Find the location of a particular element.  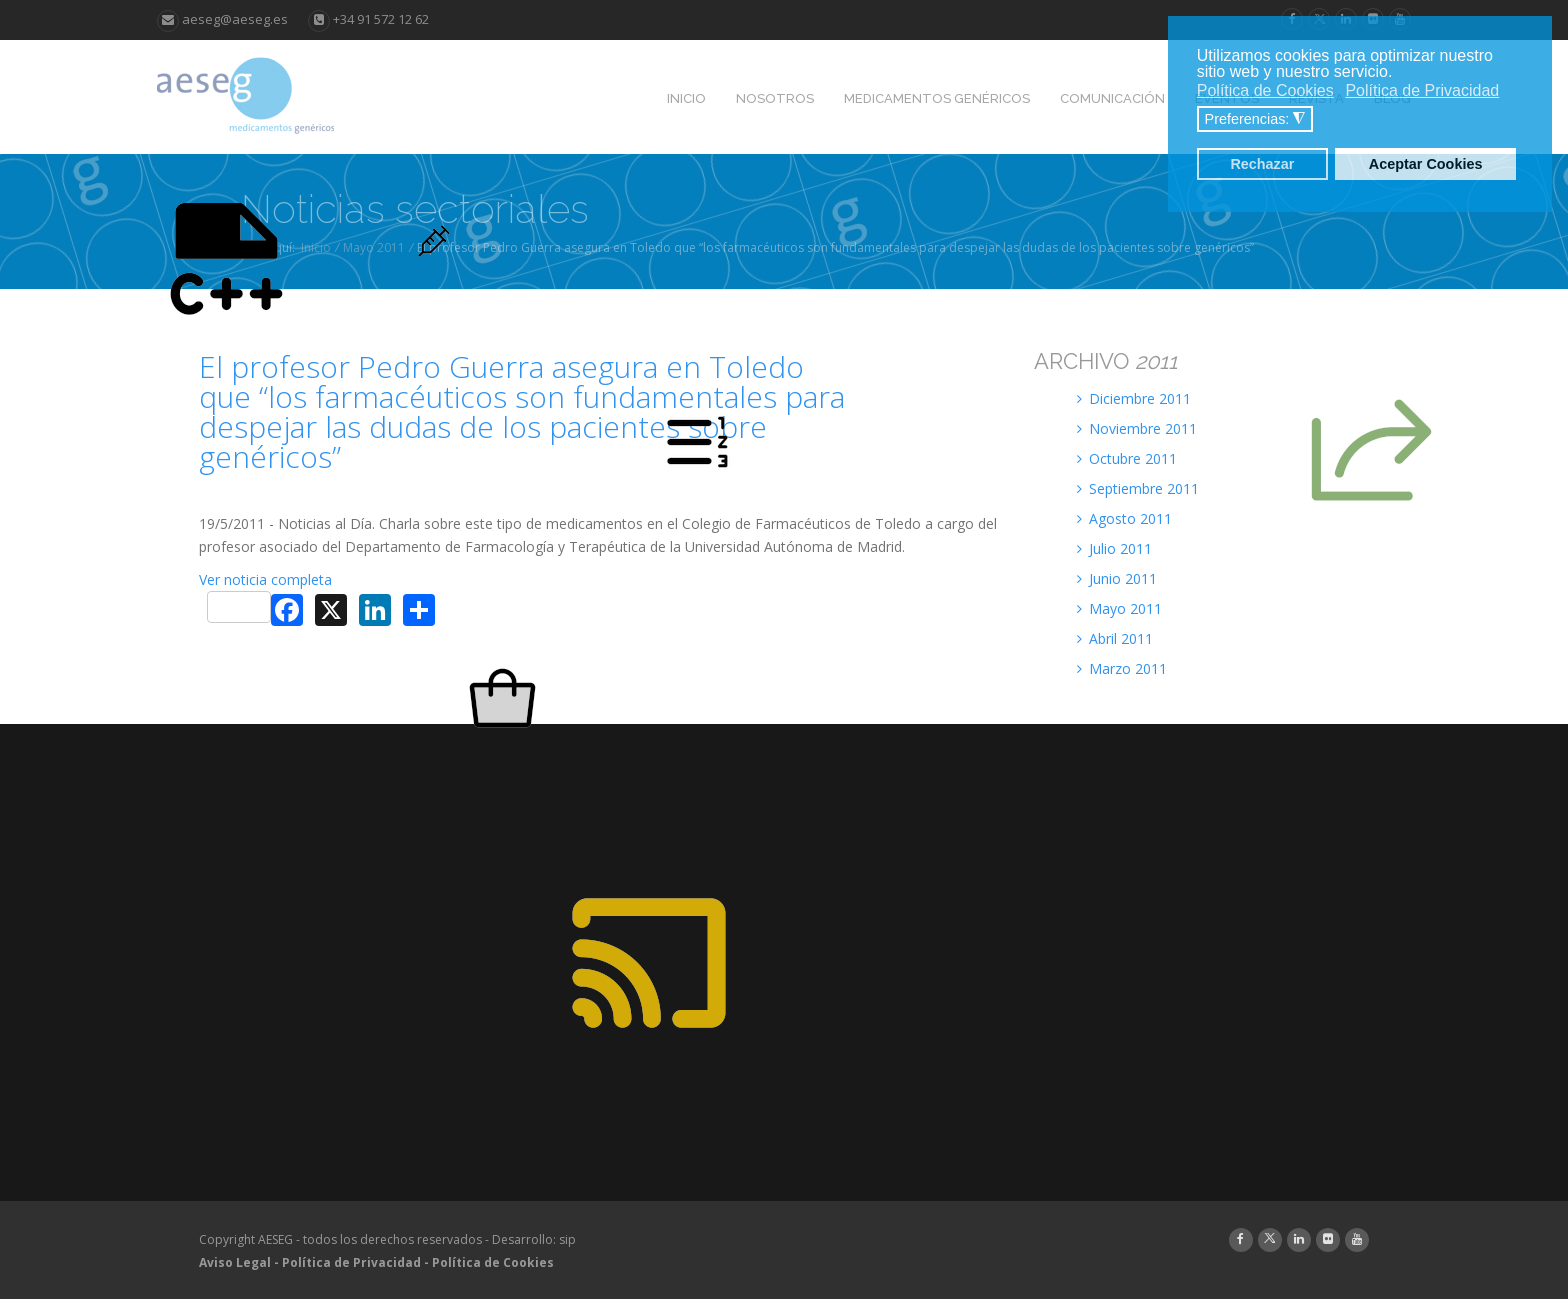

share this content is located at coordinates (1371, 445).